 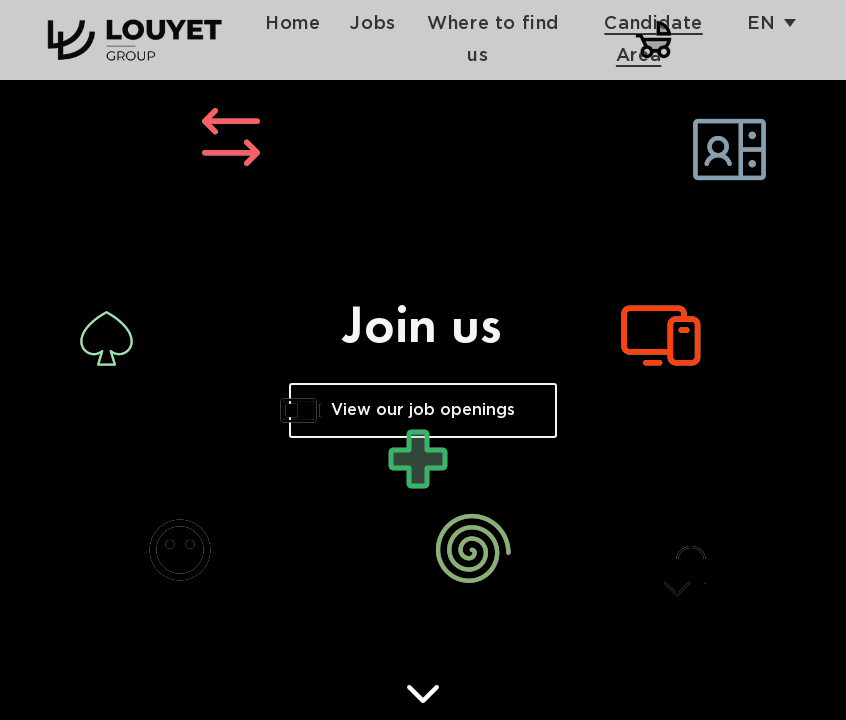 What do you see at coordinates (469, 547) in the screenshot?
I see `indicates loading or processing in progress` at bounding box center [469, 547].